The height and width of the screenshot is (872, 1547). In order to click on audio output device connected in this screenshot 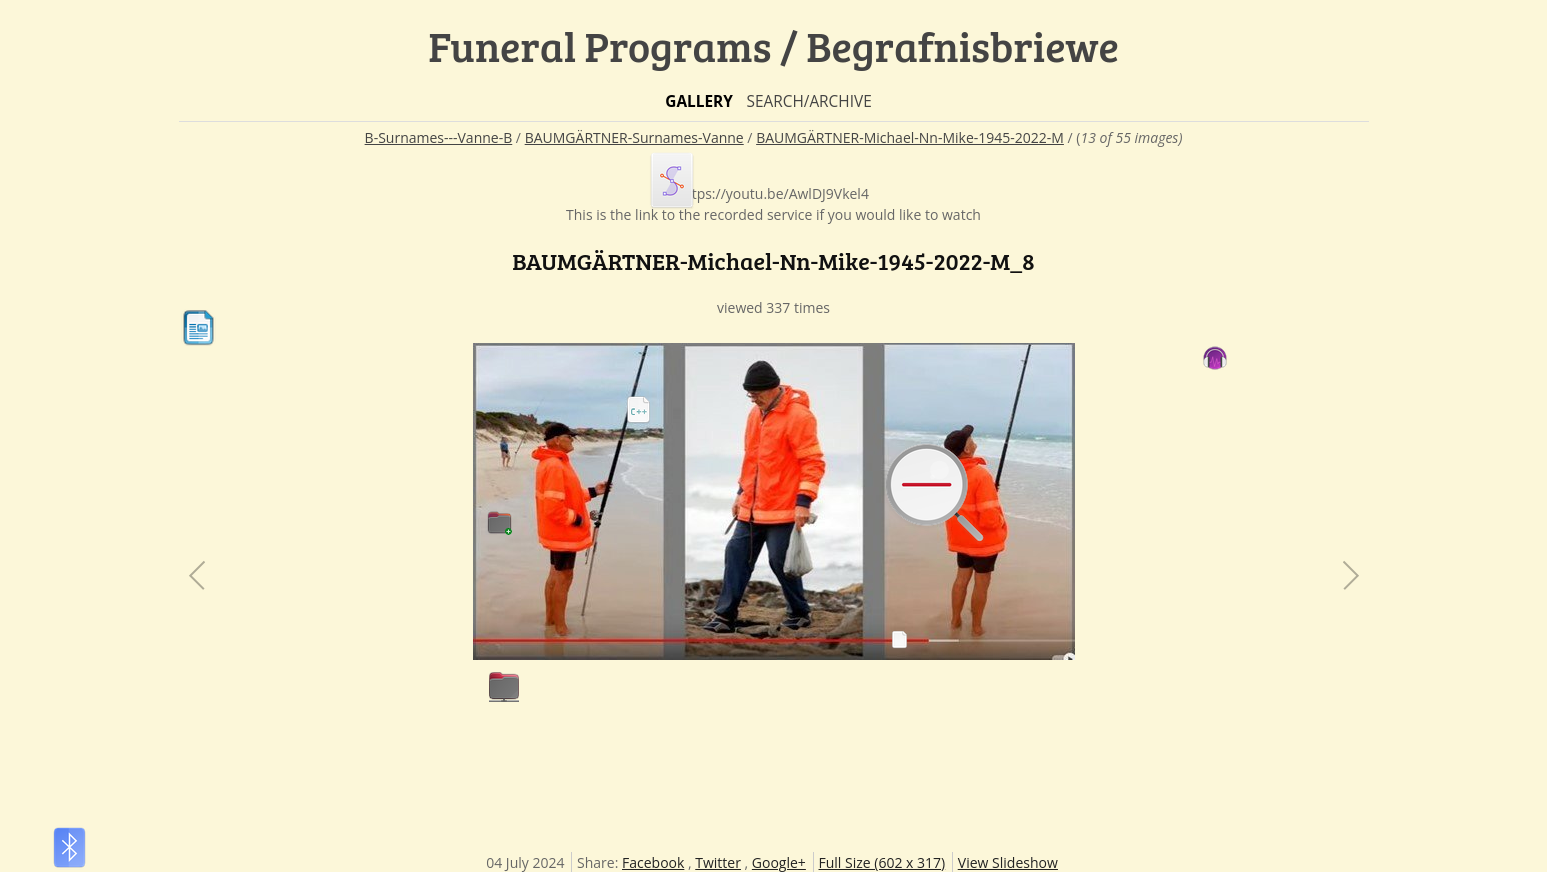, I will do `click(1215, 358)`.